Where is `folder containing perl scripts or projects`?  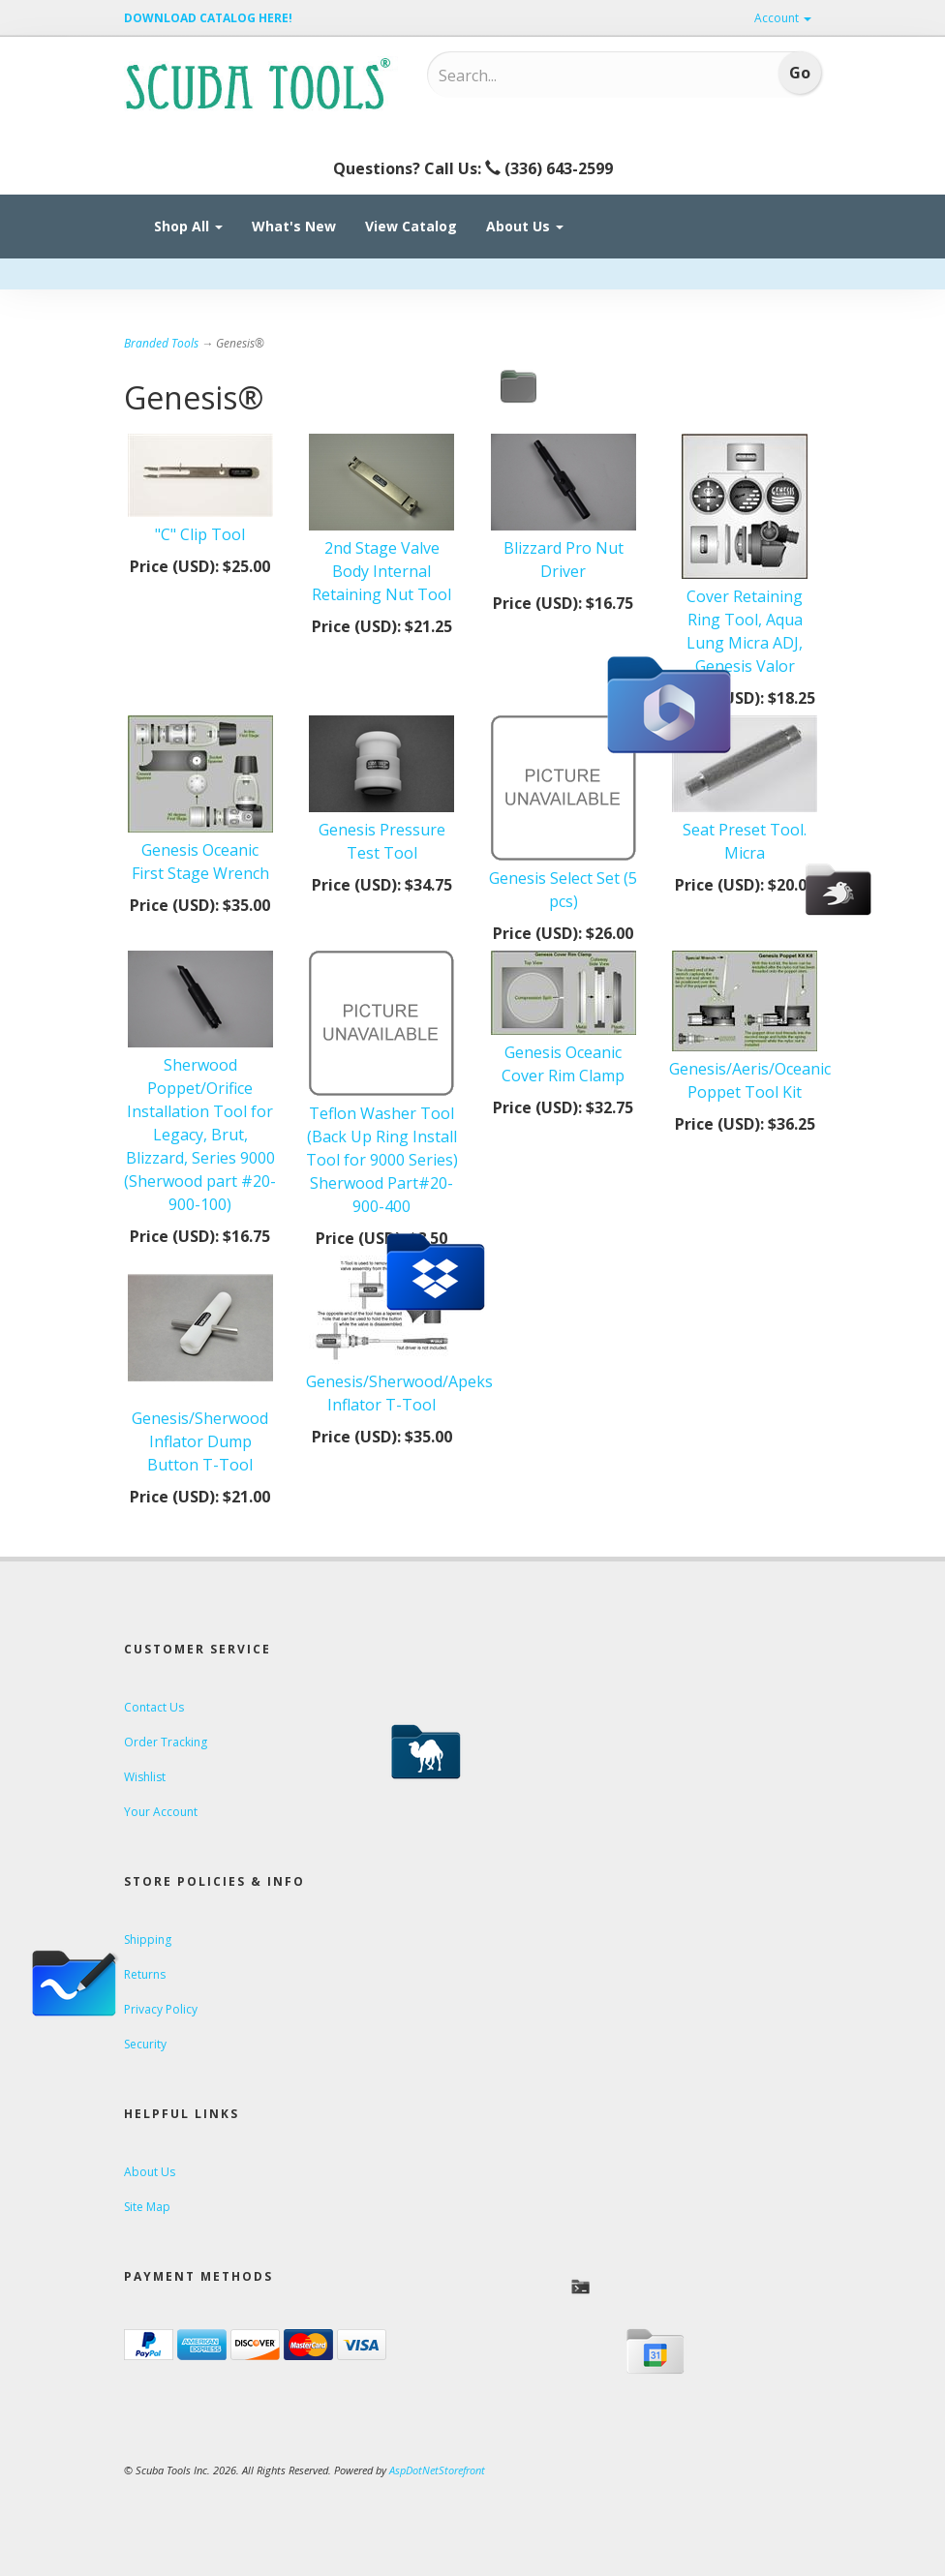
folder containing perl scripts or projects is located at coordinates (425, 1753).